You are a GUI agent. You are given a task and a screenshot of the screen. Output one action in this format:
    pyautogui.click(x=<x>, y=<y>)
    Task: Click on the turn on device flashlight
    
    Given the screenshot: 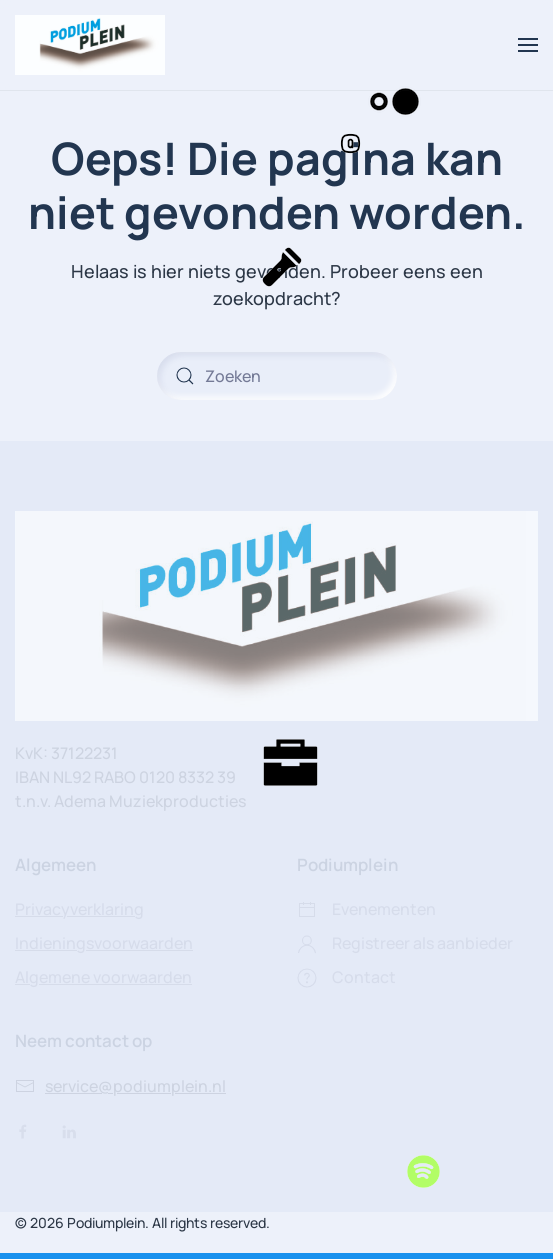 What is the action you would take?
    pyautogui.click(x=282, y=267)
    